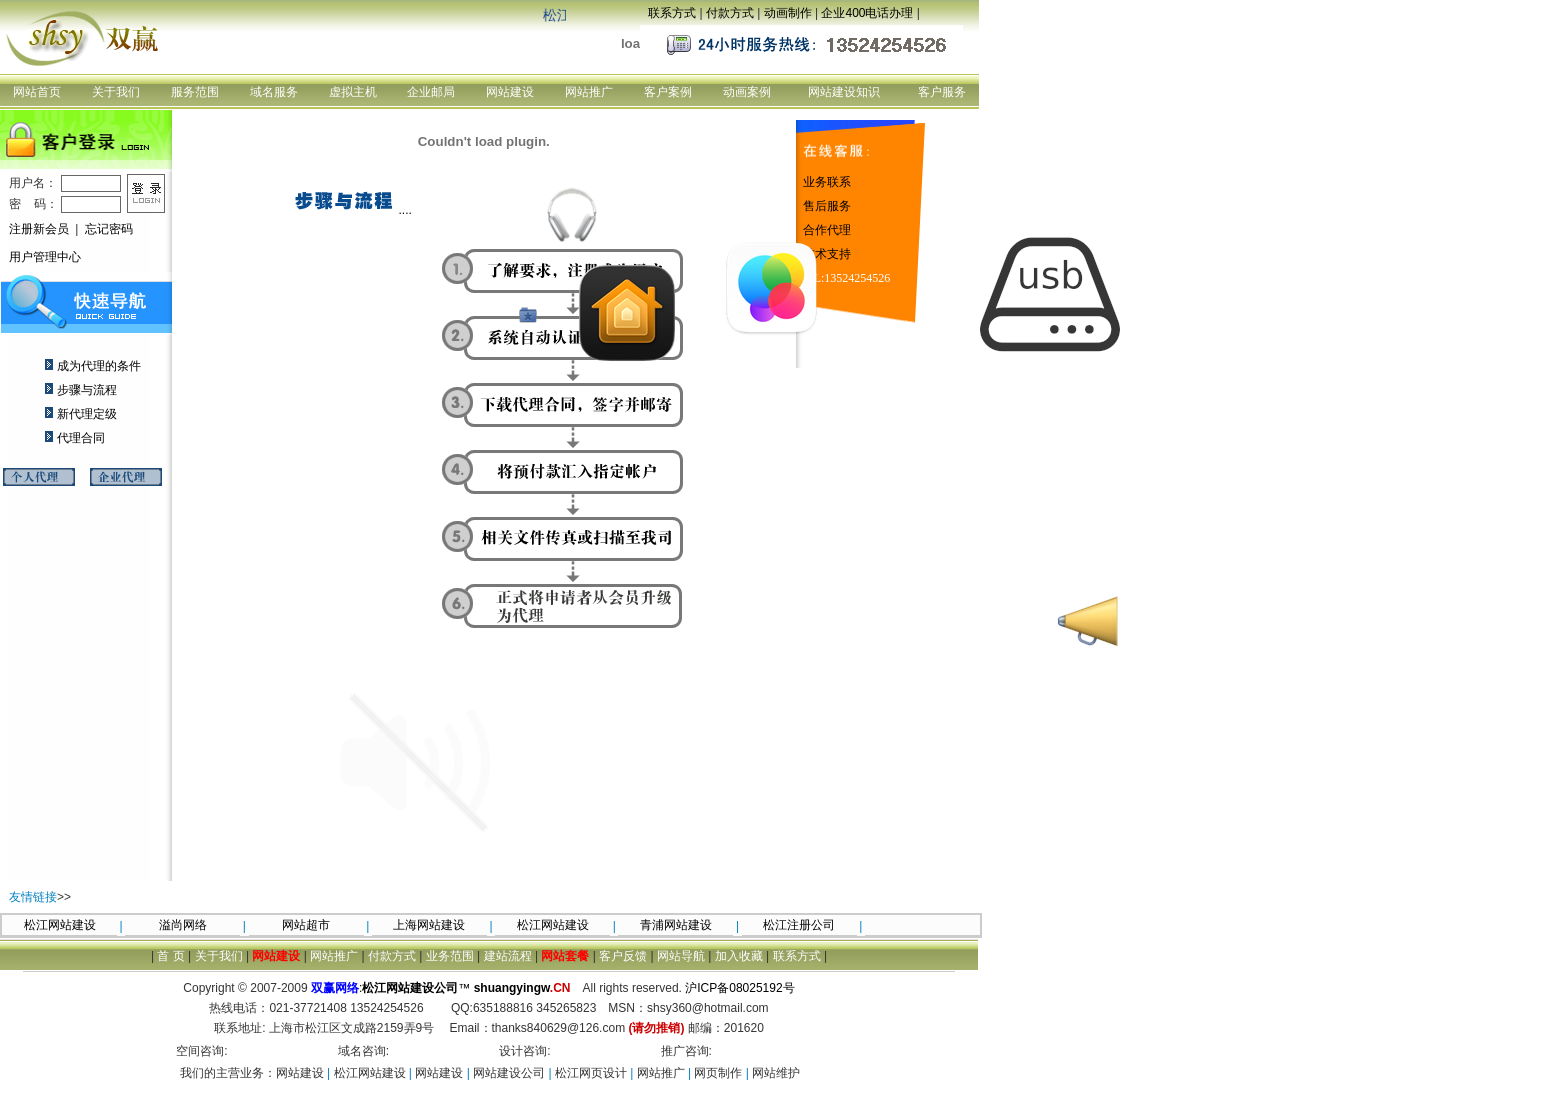 The height and width of the screenshot is (1100, 1567). Describe the element at coordinates (528, 315) in the screenshot. I see `access your favorites folder in the media library` at that location.